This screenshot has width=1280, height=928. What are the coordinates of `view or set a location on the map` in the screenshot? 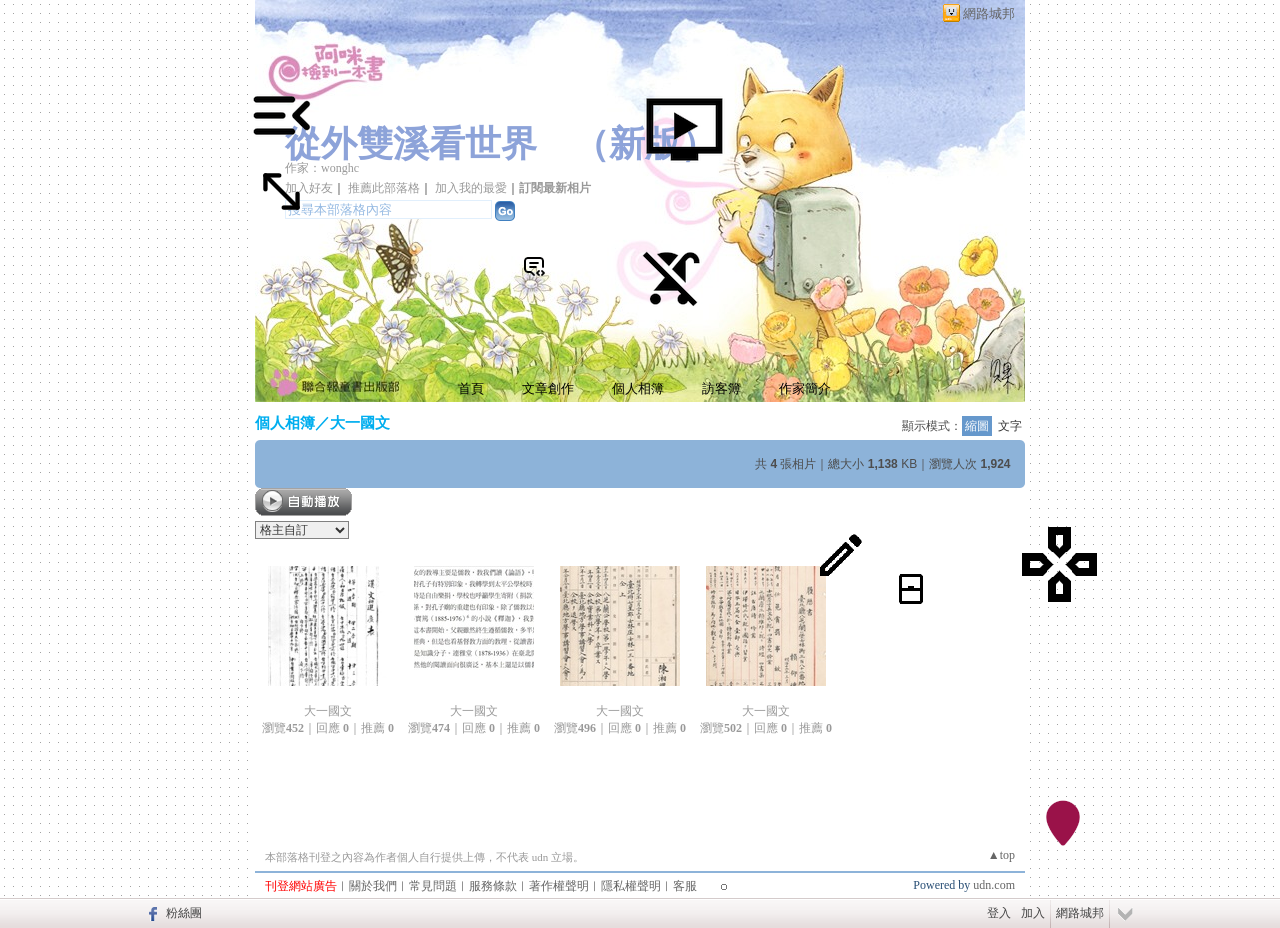 It's located at (1063, 823).